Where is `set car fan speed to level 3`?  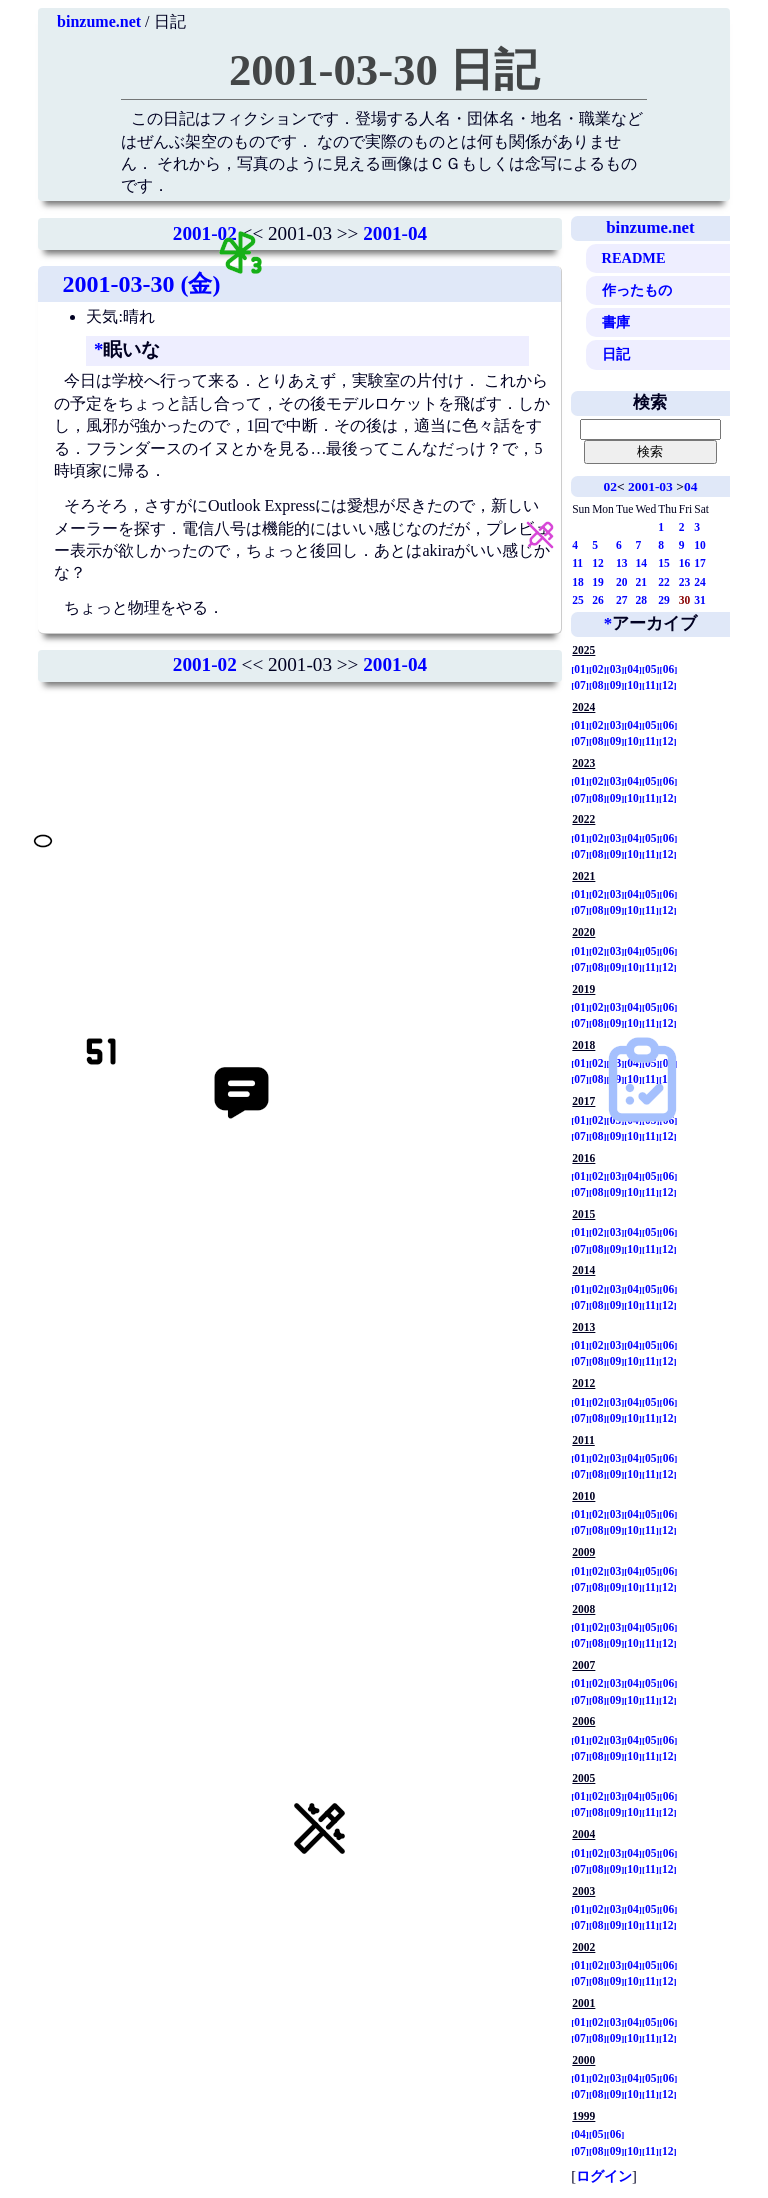 set car fan speed to level 3 is located at coordinates (240, 252).